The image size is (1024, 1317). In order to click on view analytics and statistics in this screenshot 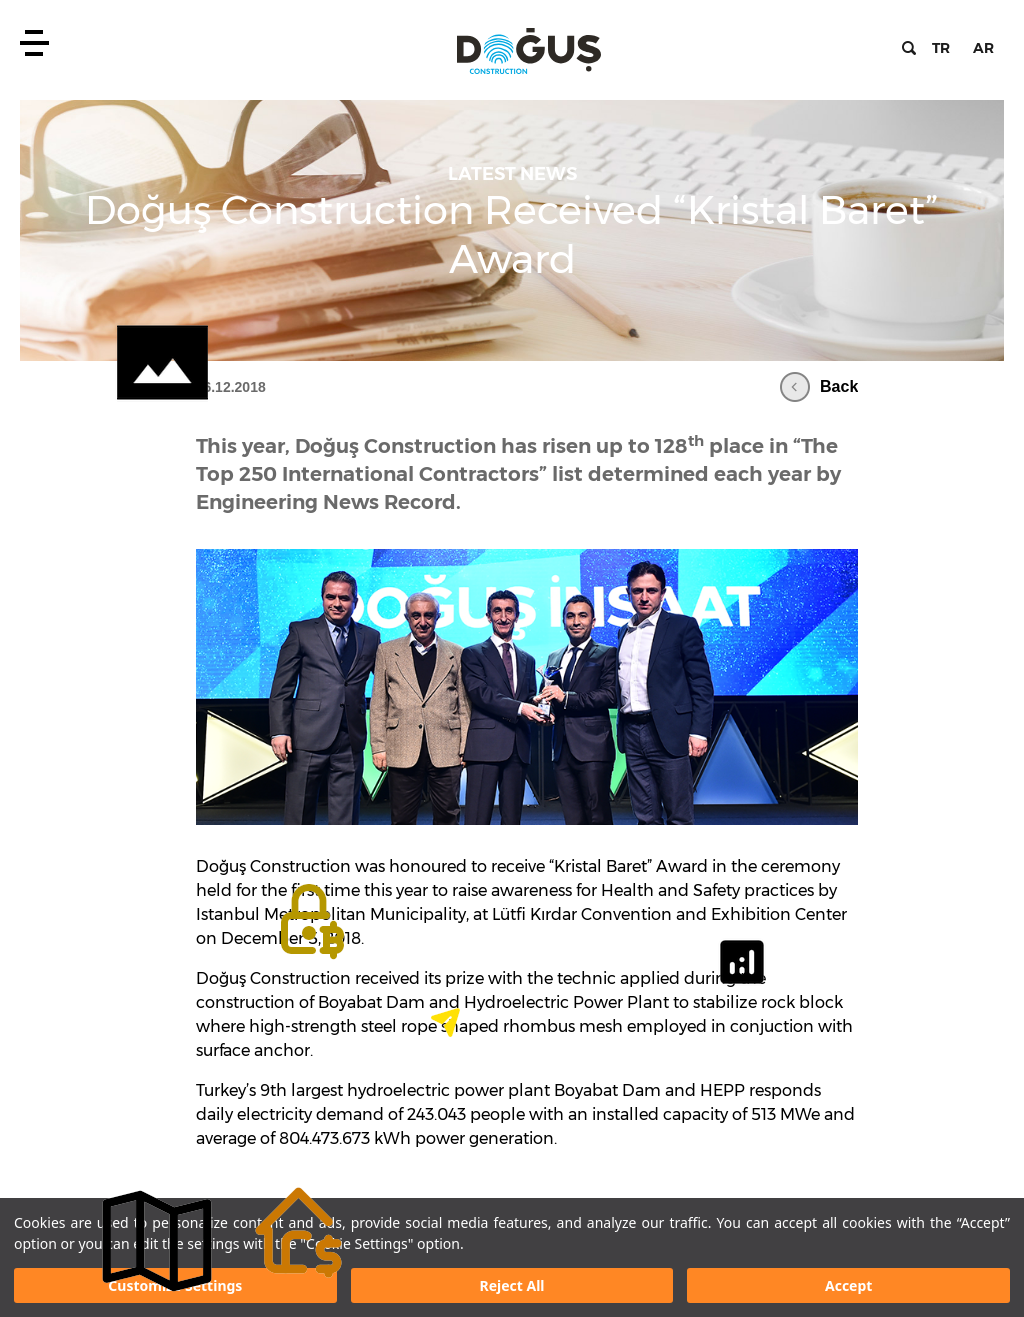, I will do `click(742, 962)`.